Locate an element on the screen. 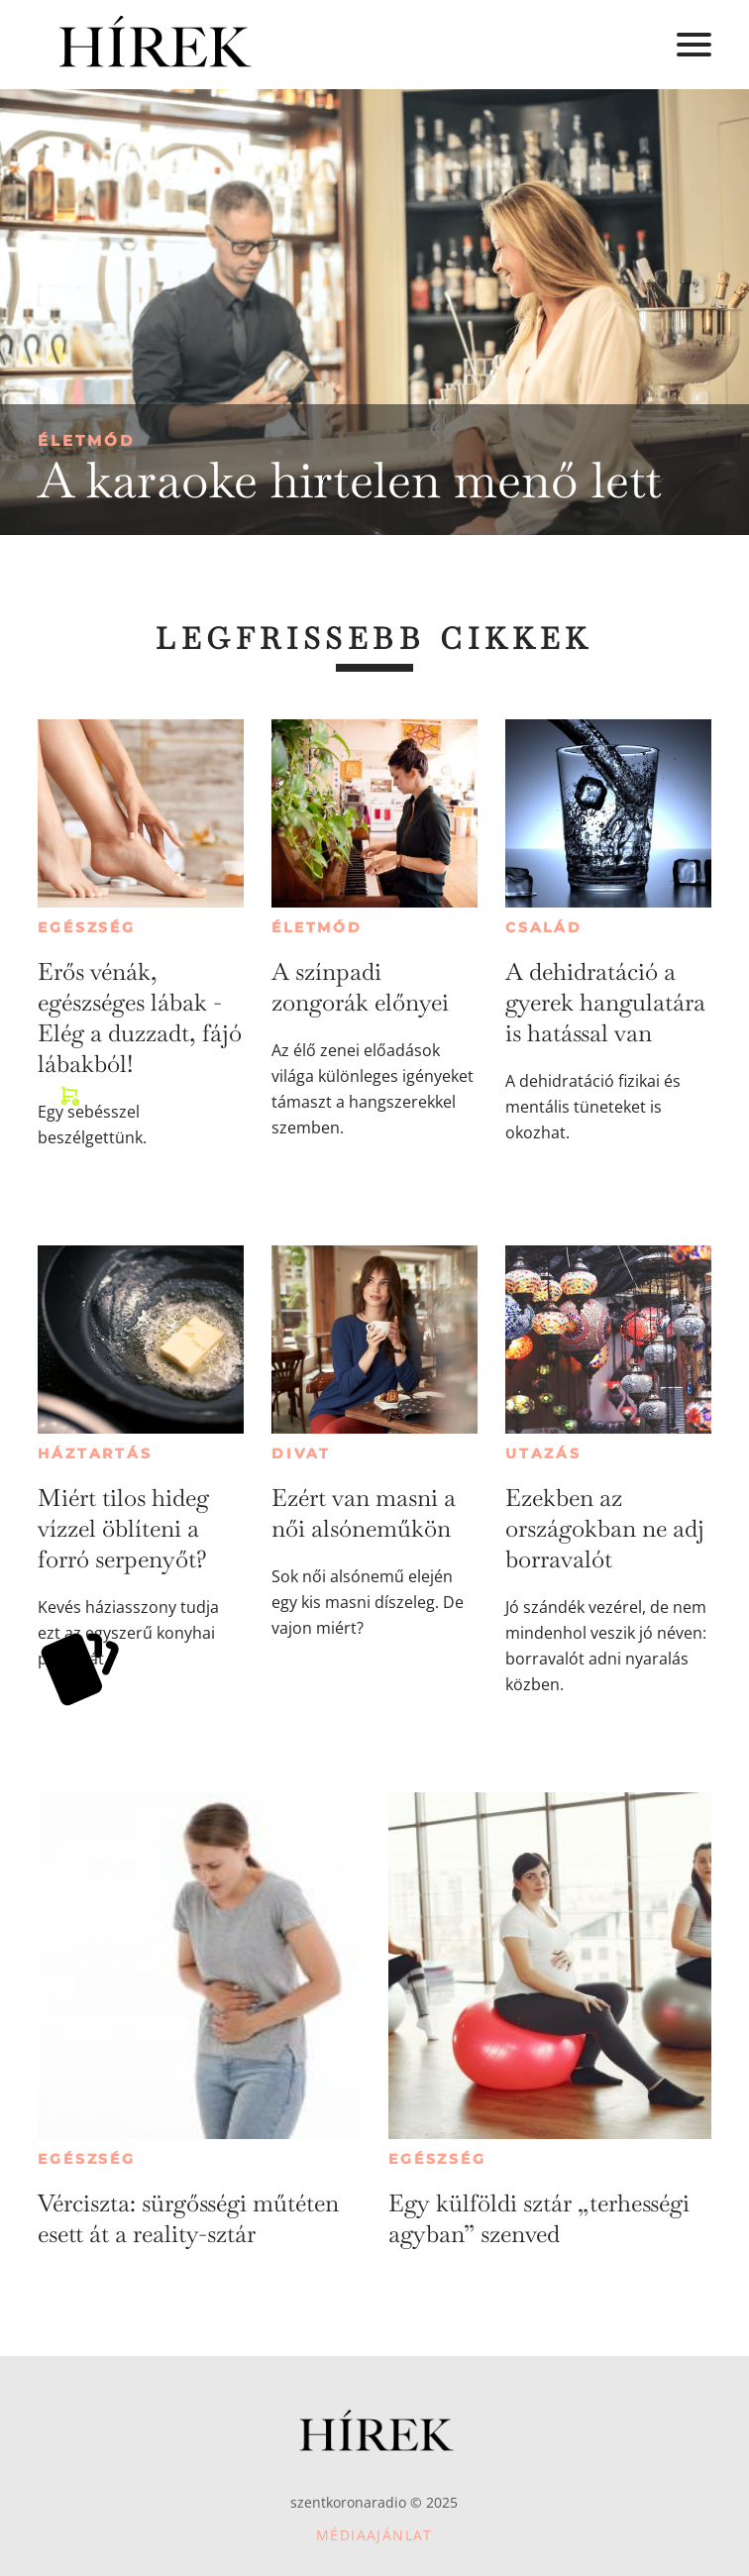 The height and width of the screenshot is (2576, 749). view your card collection is located at coordinates (79, 1667).